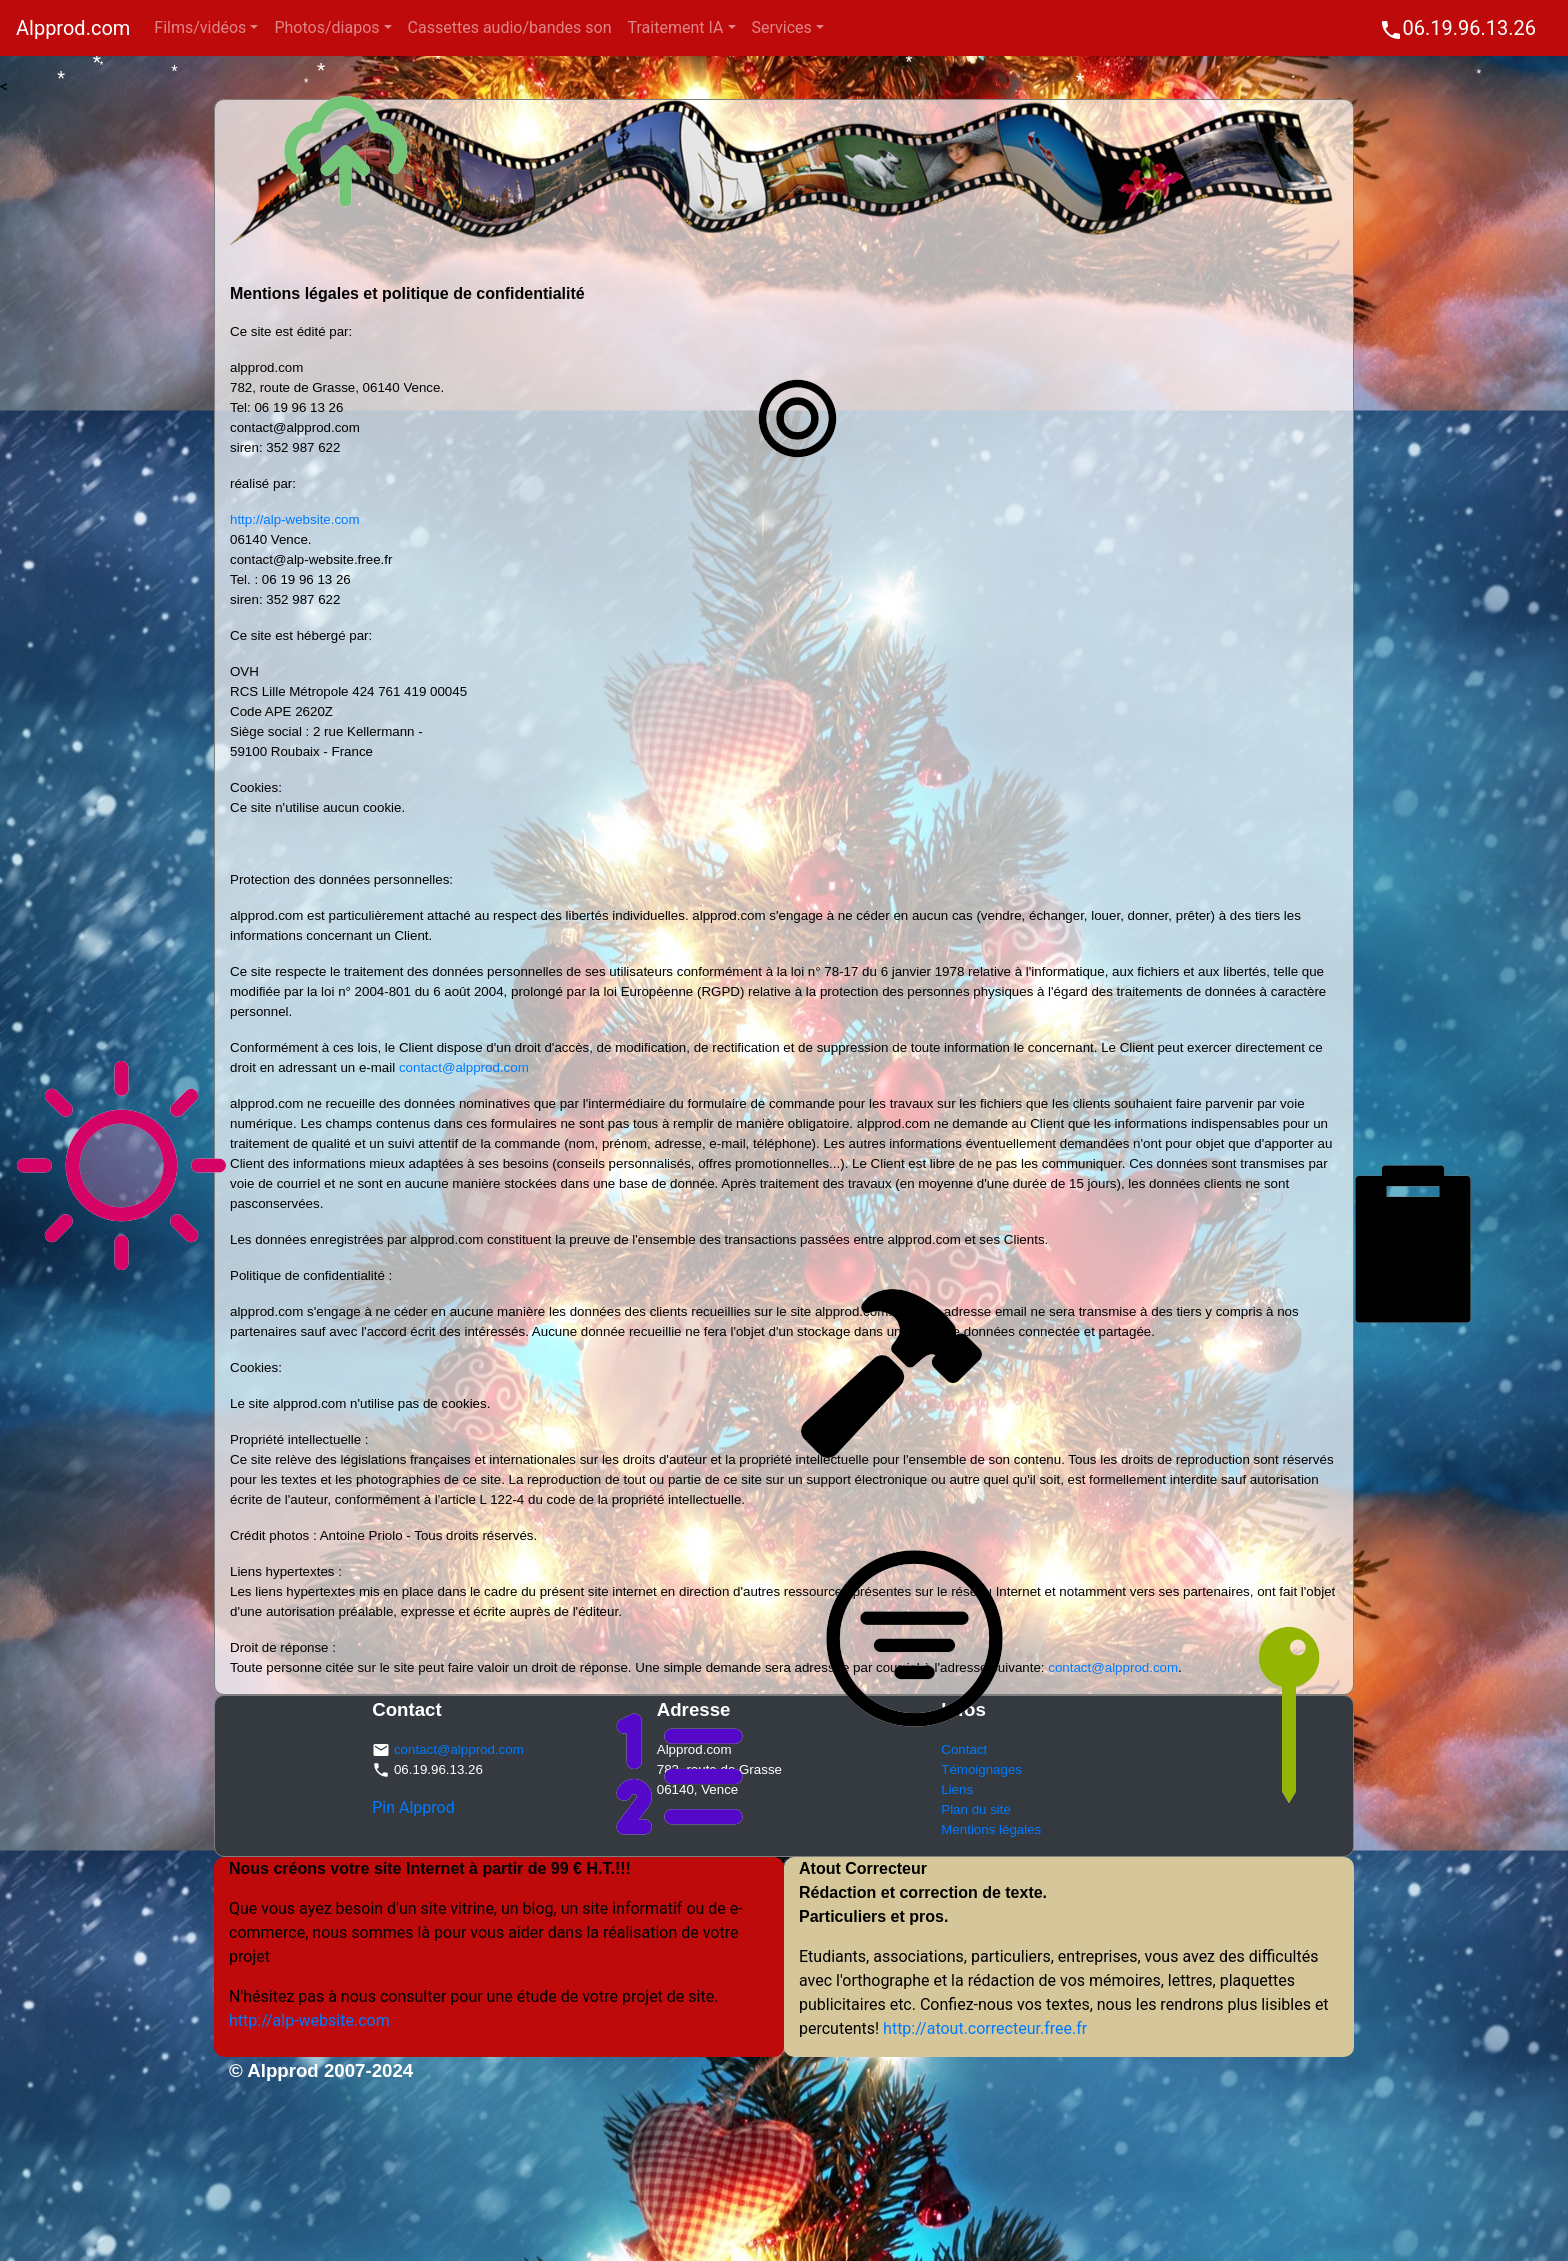 Image resolution: width=1568 pixels, height=2261 pixels. Describe the element at coordinates (891, 1373) in the screenshot. I see `access build or developer tools` at that location.